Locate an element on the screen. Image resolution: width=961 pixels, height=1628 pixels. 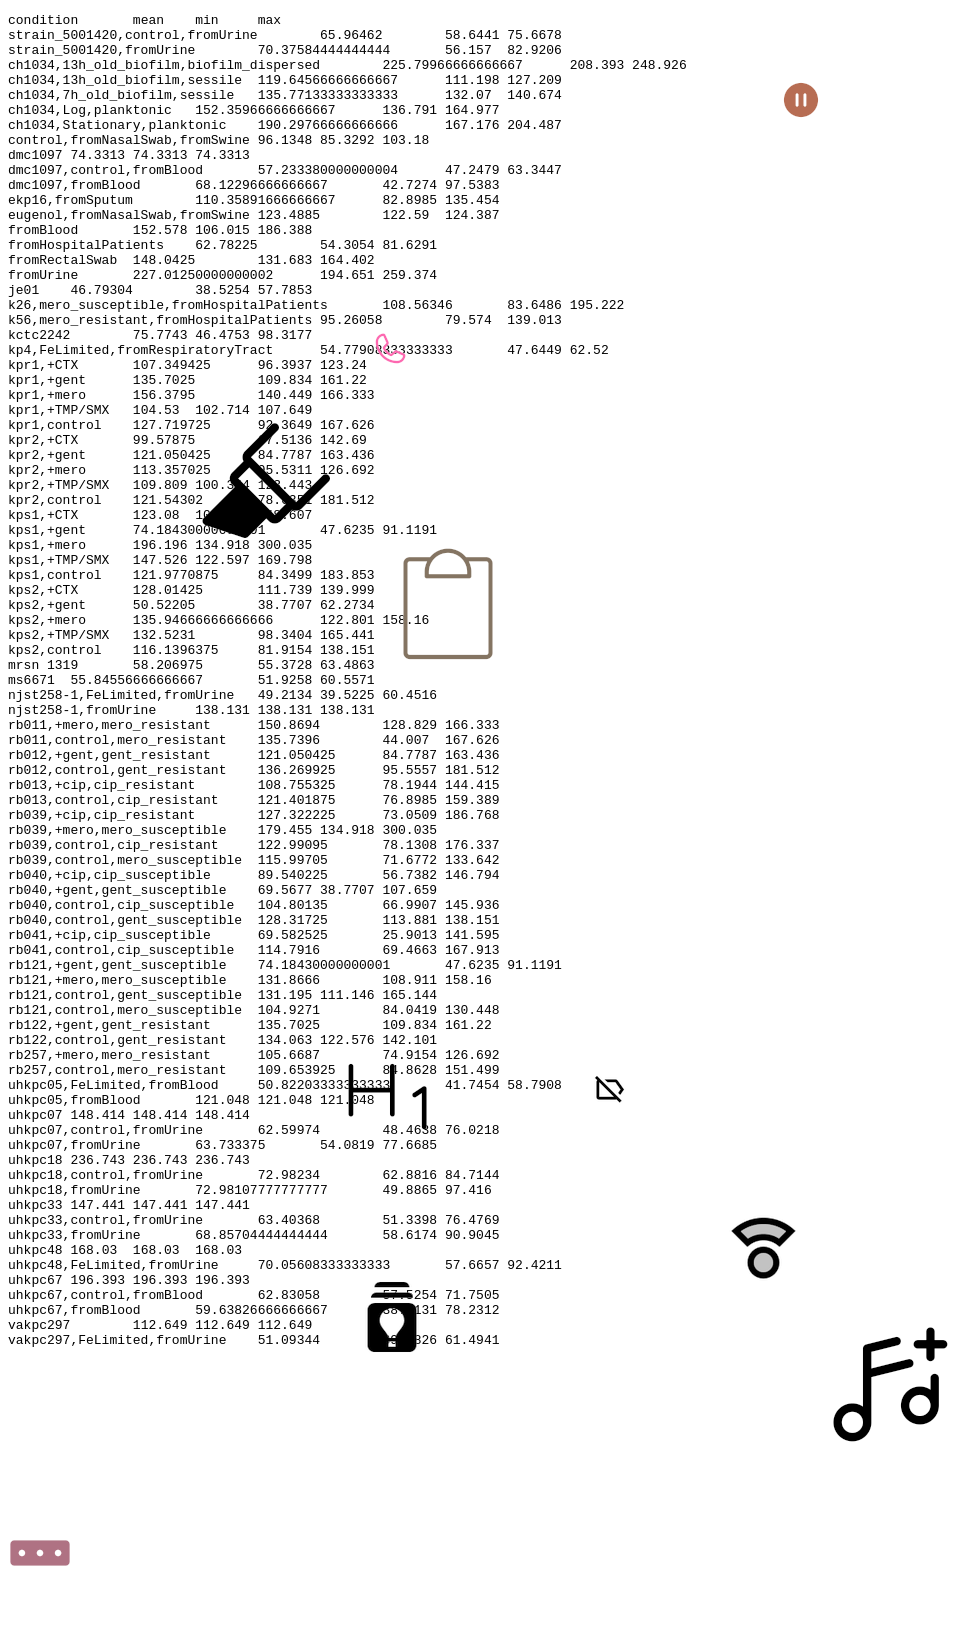
make a phone call is located at coordinates (390, 349).